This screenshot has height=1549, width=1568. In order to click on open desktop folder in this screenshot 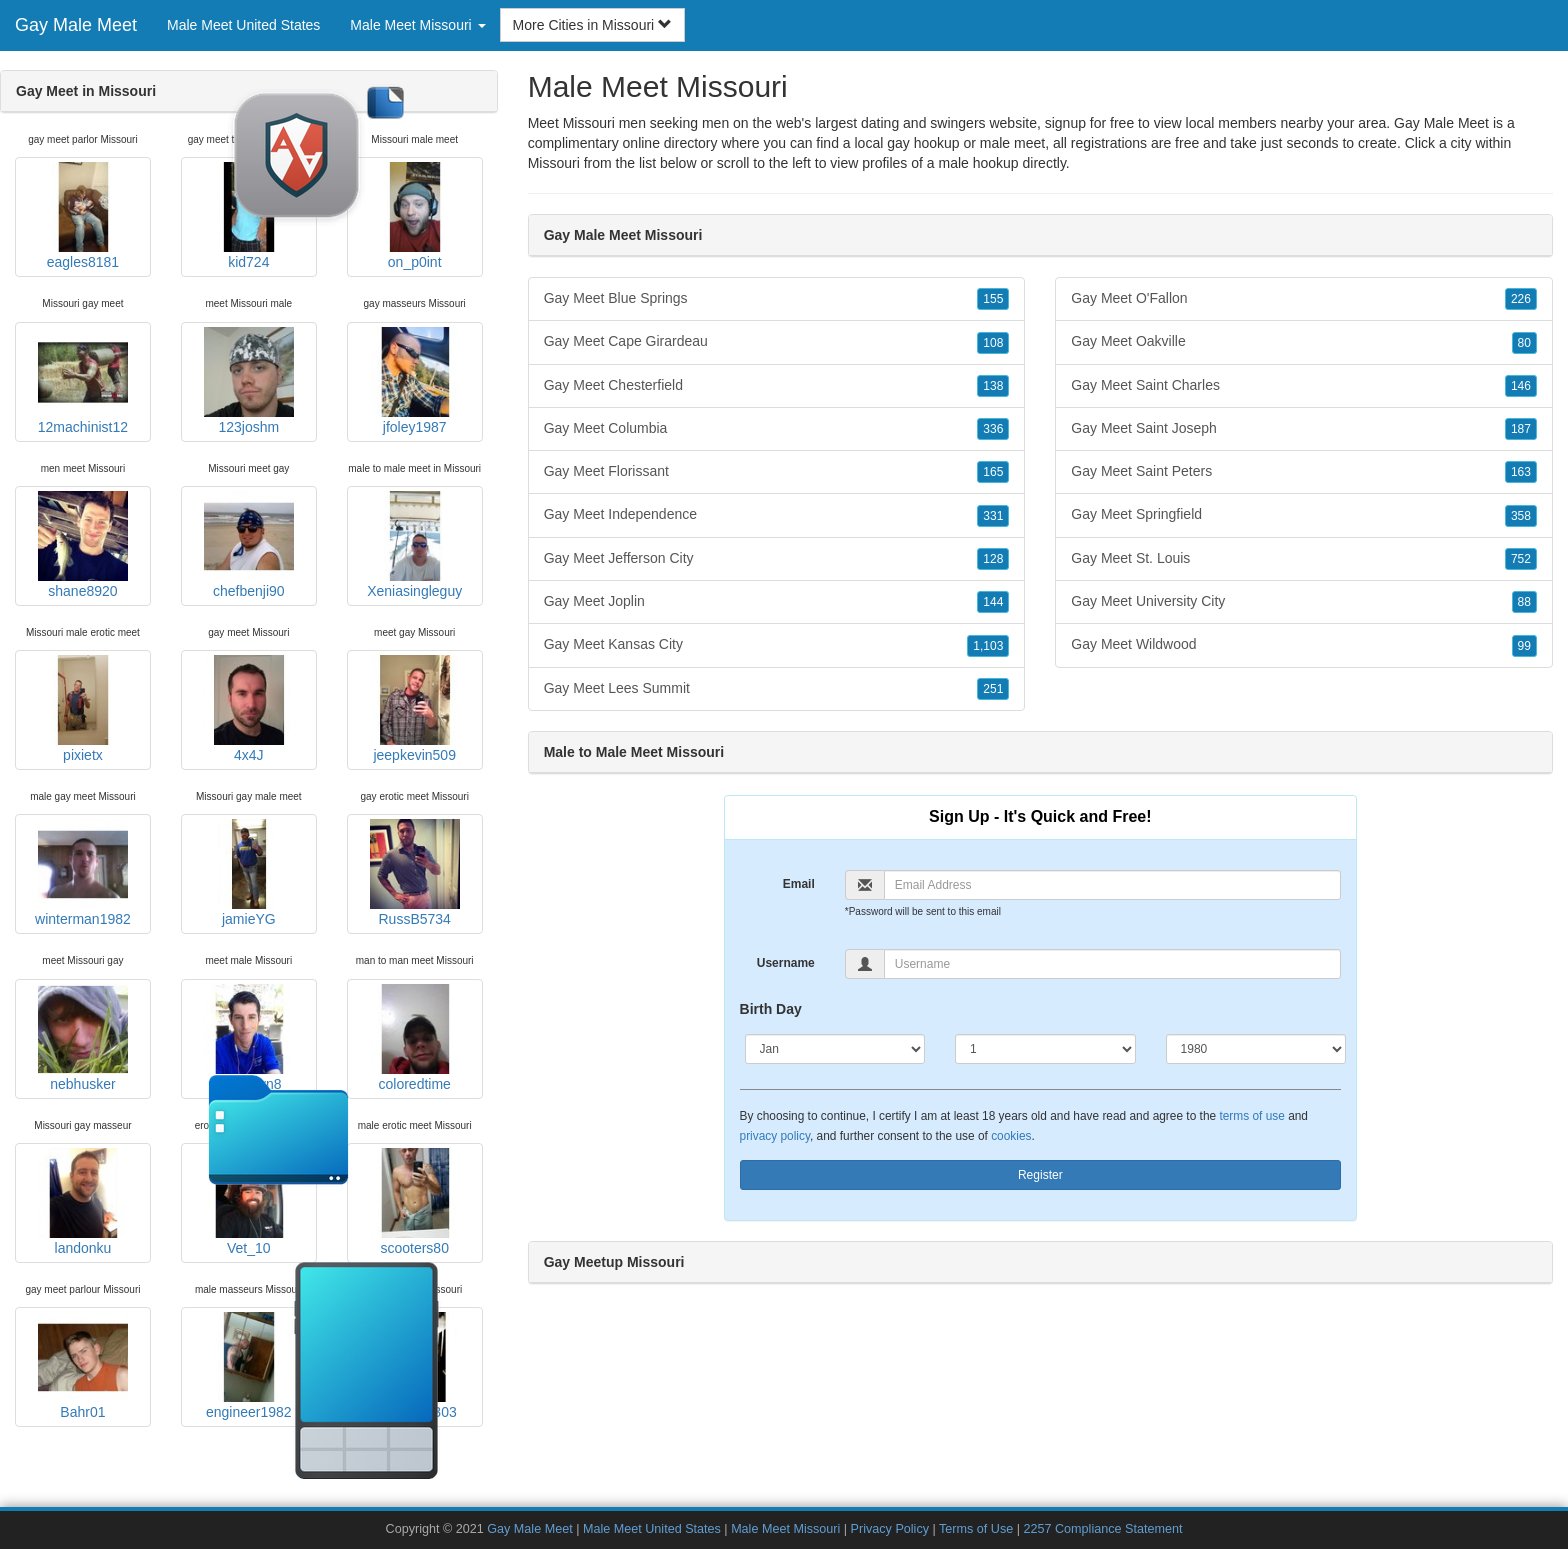, I will do `click(278, 1133)`.